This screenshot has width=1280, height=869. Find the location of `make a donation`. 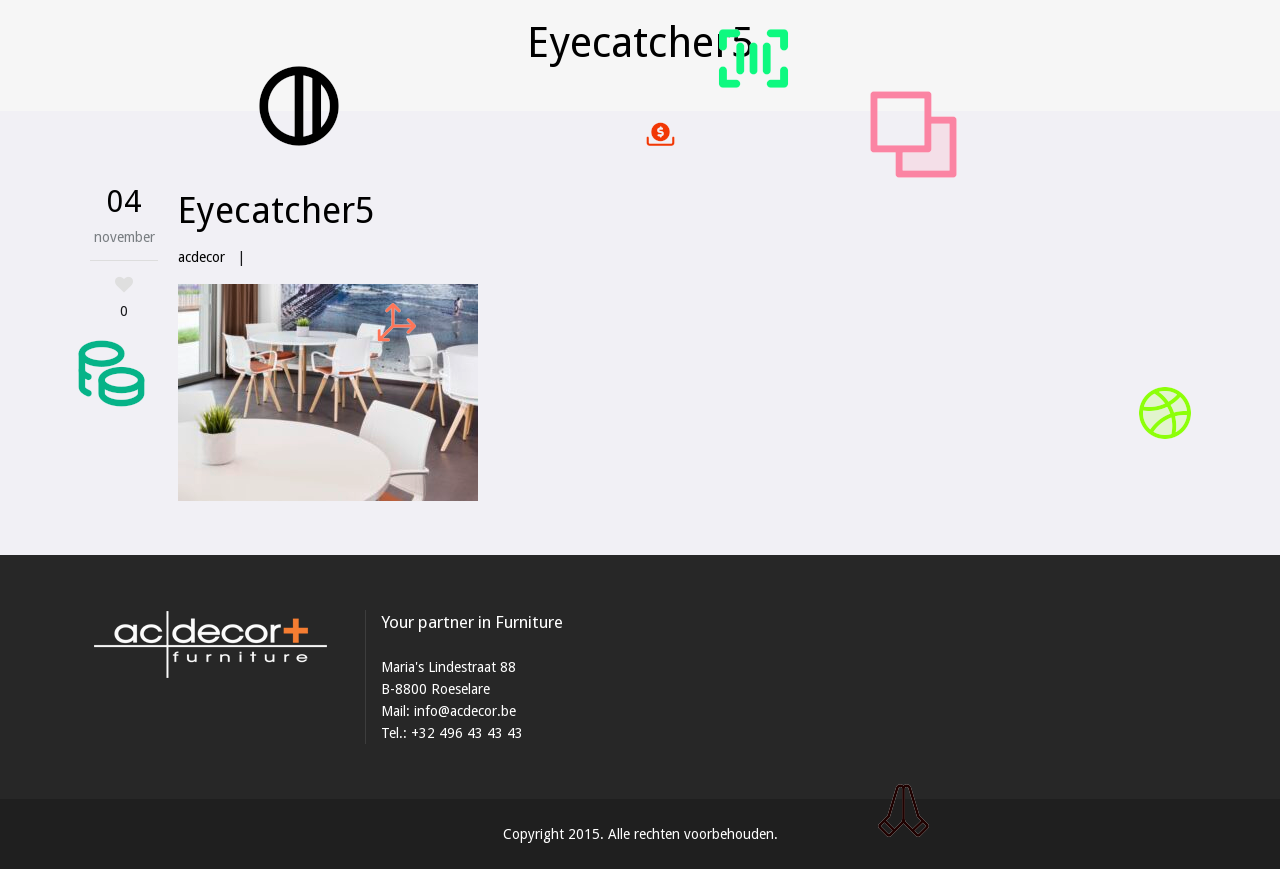

make a donation is located at coordinates (660, 133).